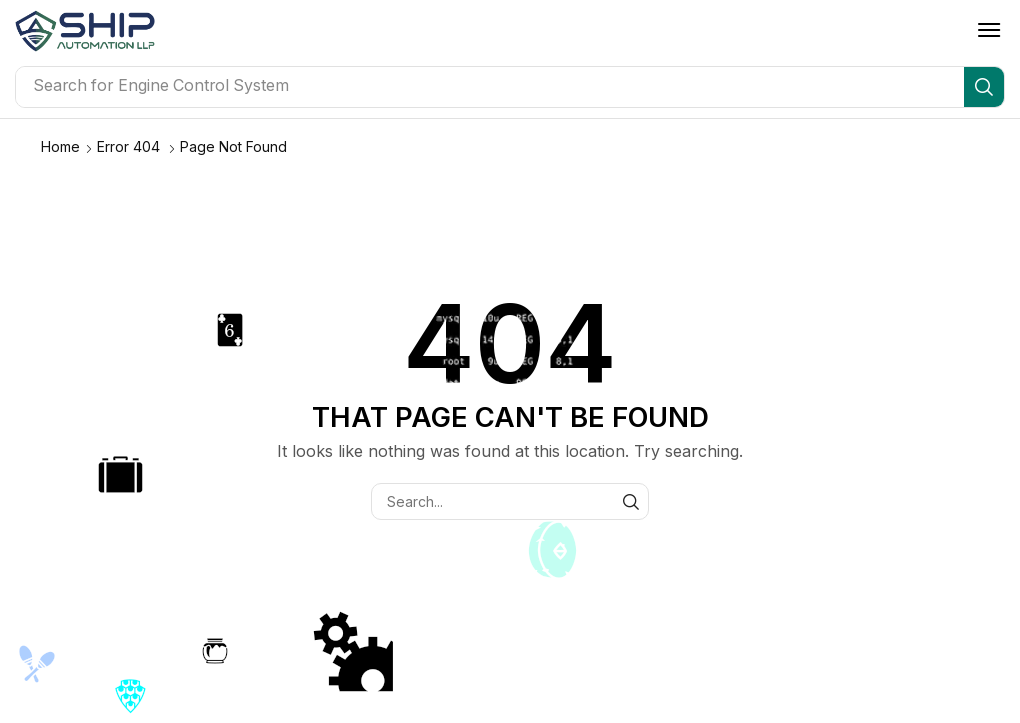 This screenshot has height=723, width=1020. What do you see at coordinates (230, 330) in the screenshot?
I see `six of clubs playing card` at bounding box center [230, 330].